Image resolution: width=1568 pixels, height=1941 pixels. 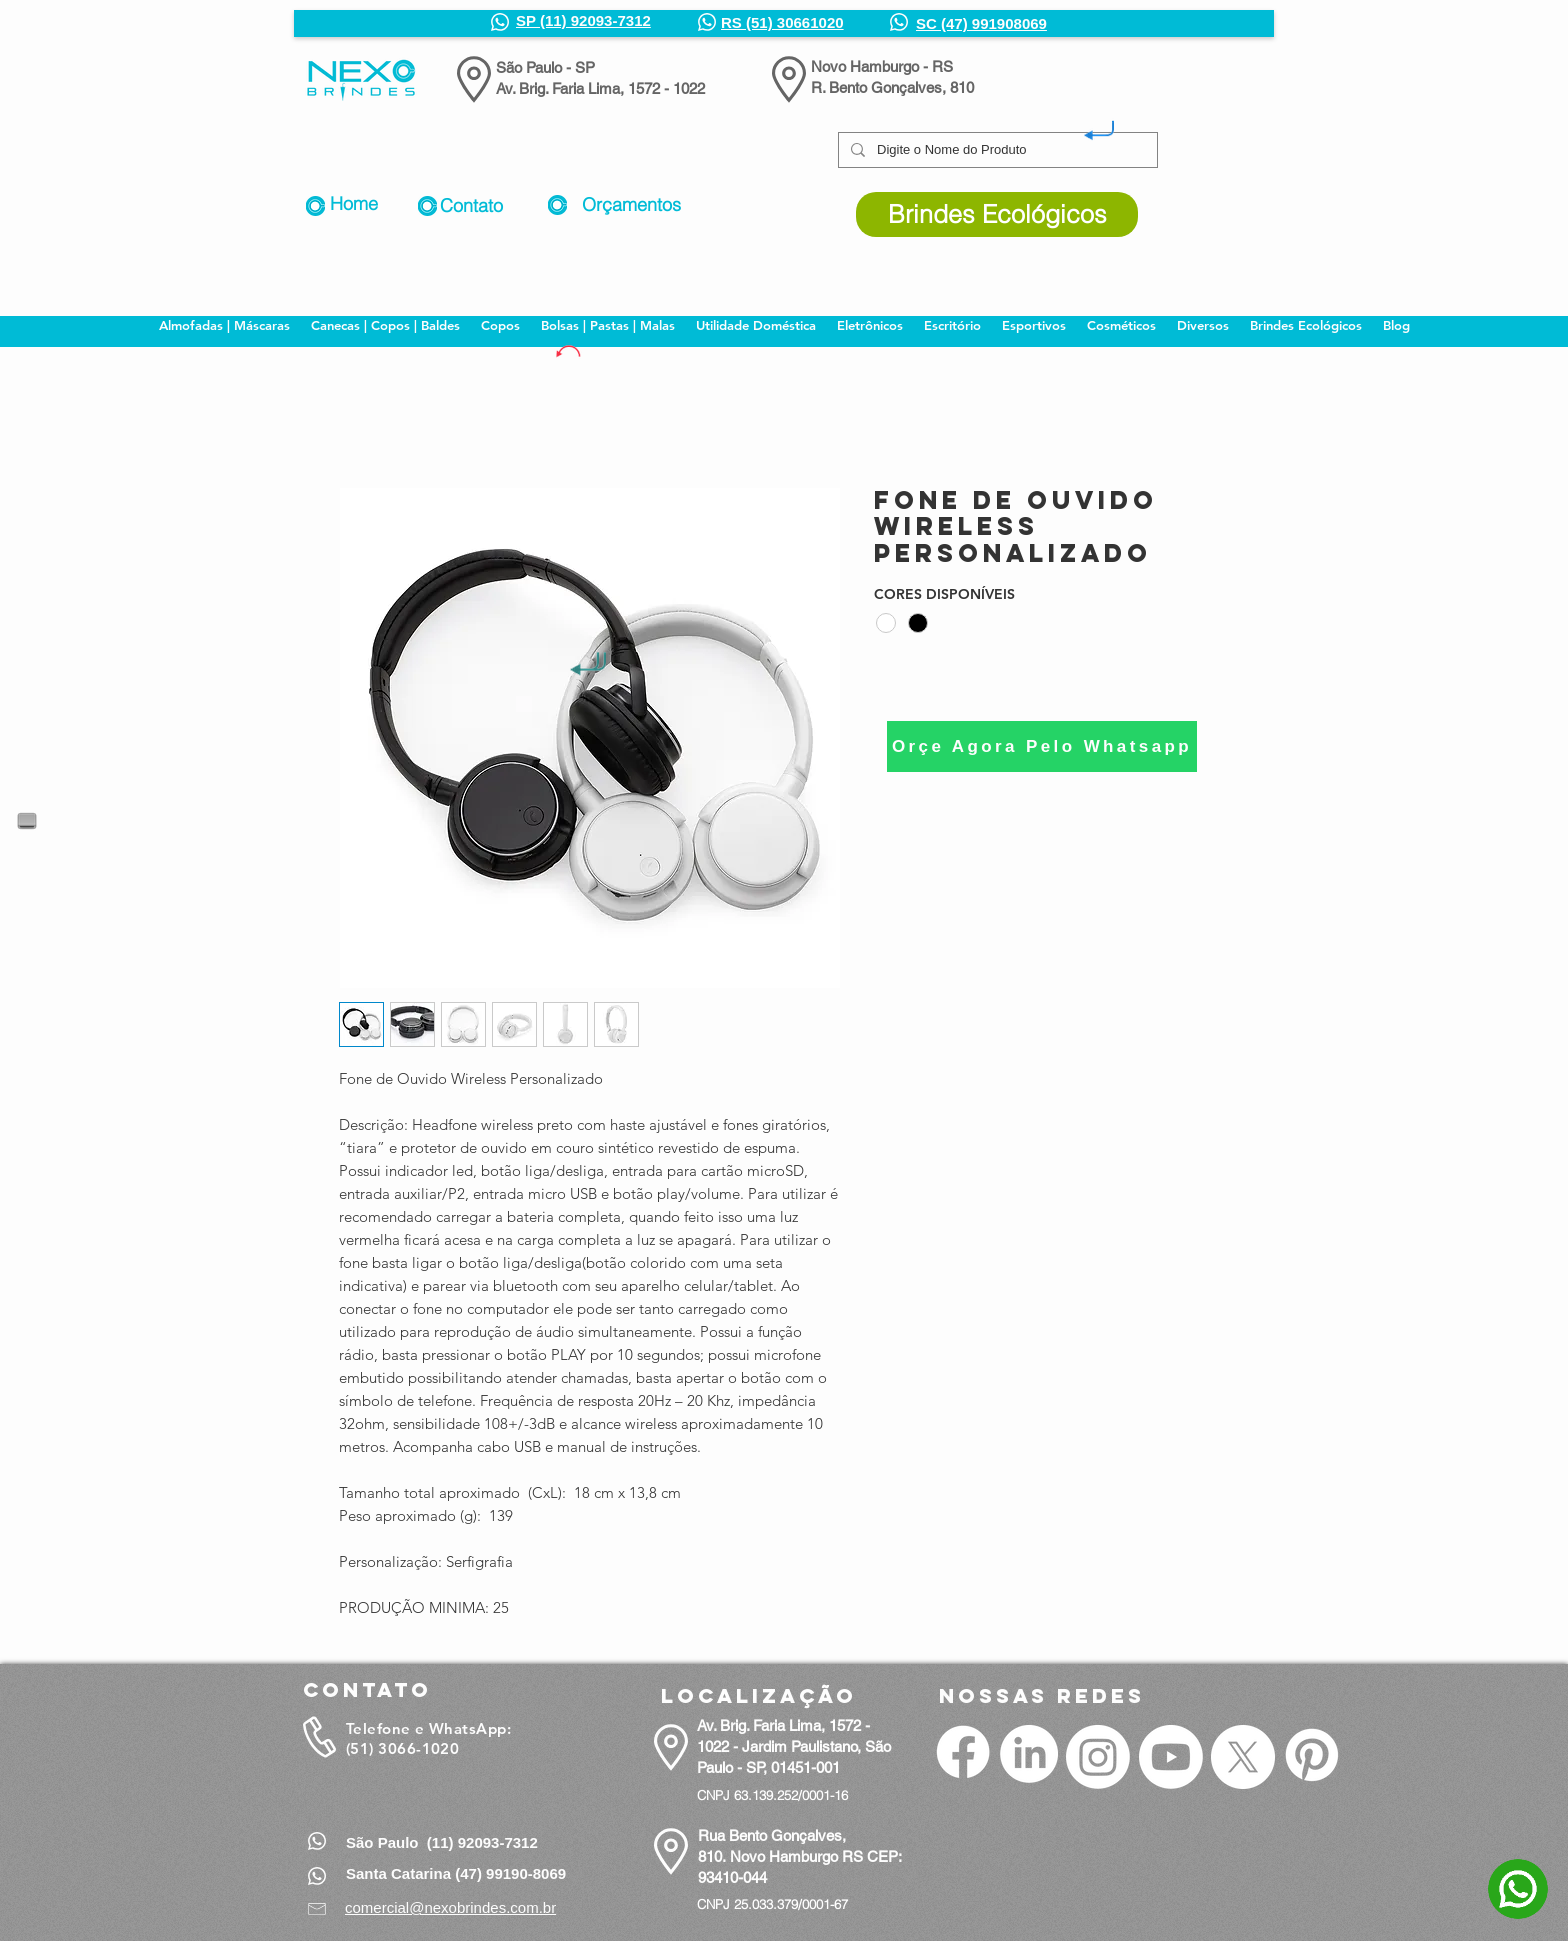 What do you see at coordinates (1098, 128) in the screenshot?
I see `reply to an email message` at bounding box center [1098, 128].